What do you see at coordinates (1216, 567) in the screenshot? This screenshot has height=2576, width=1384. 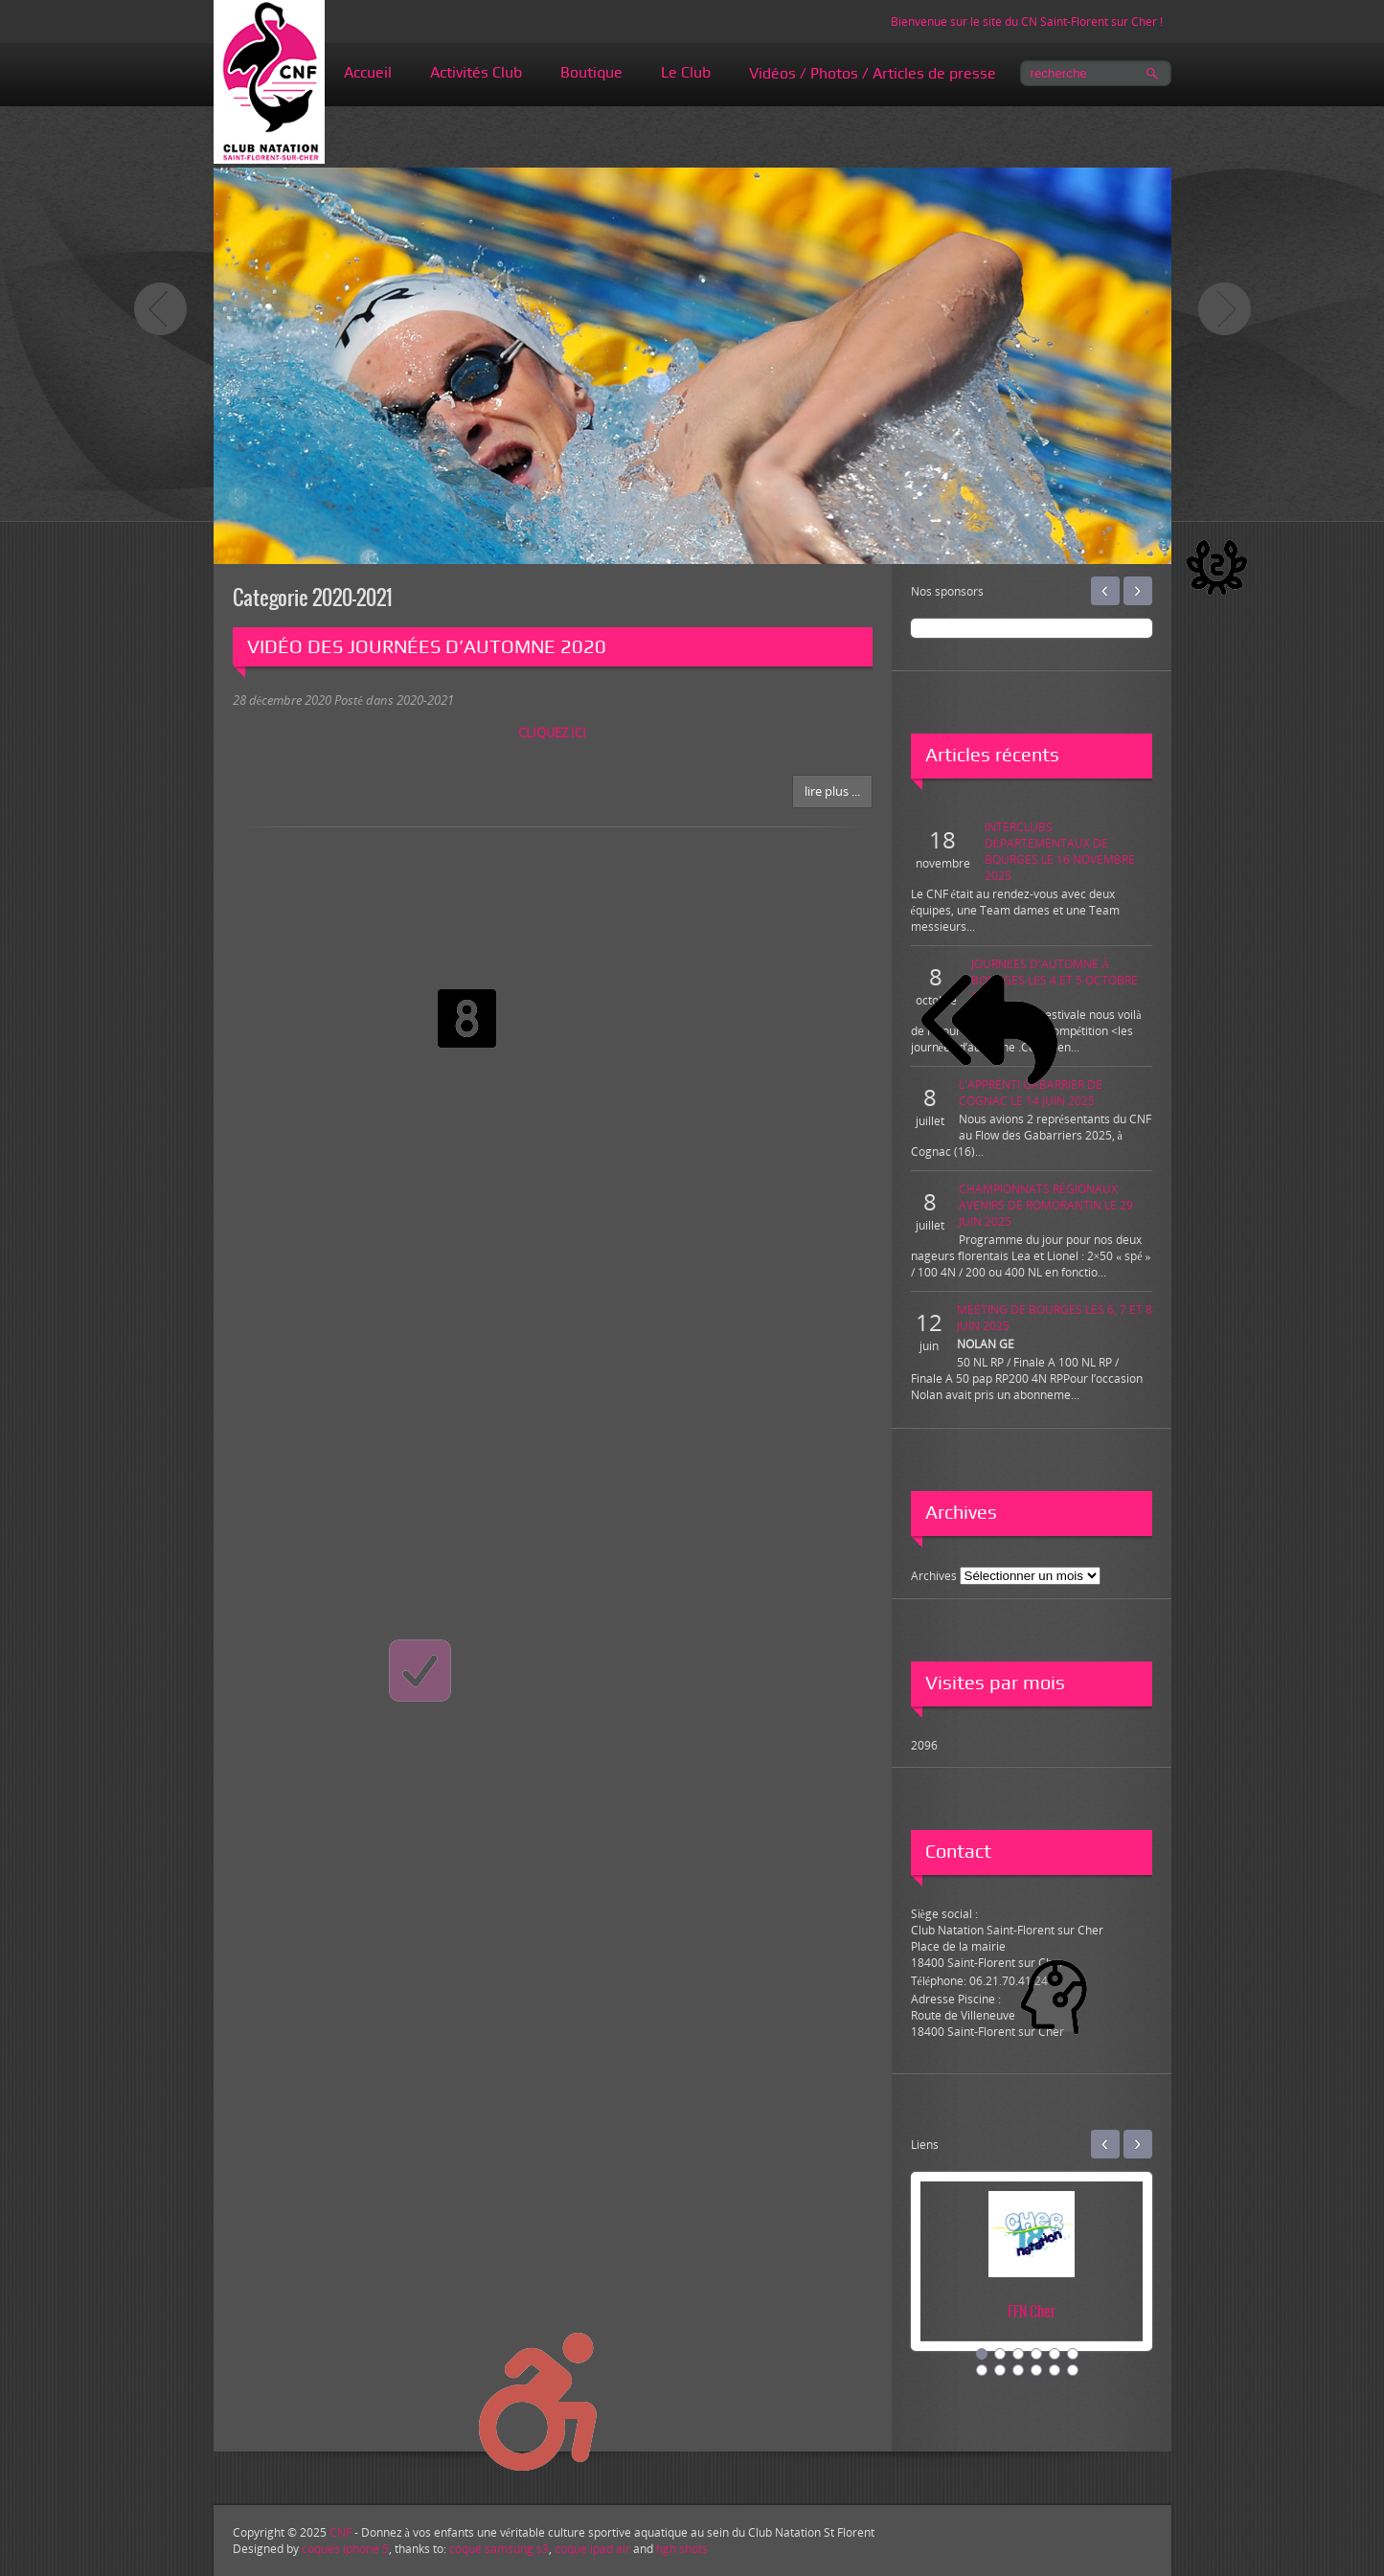 I see `indicates second place ranking or achievement` at bounding box center [1216, 567].